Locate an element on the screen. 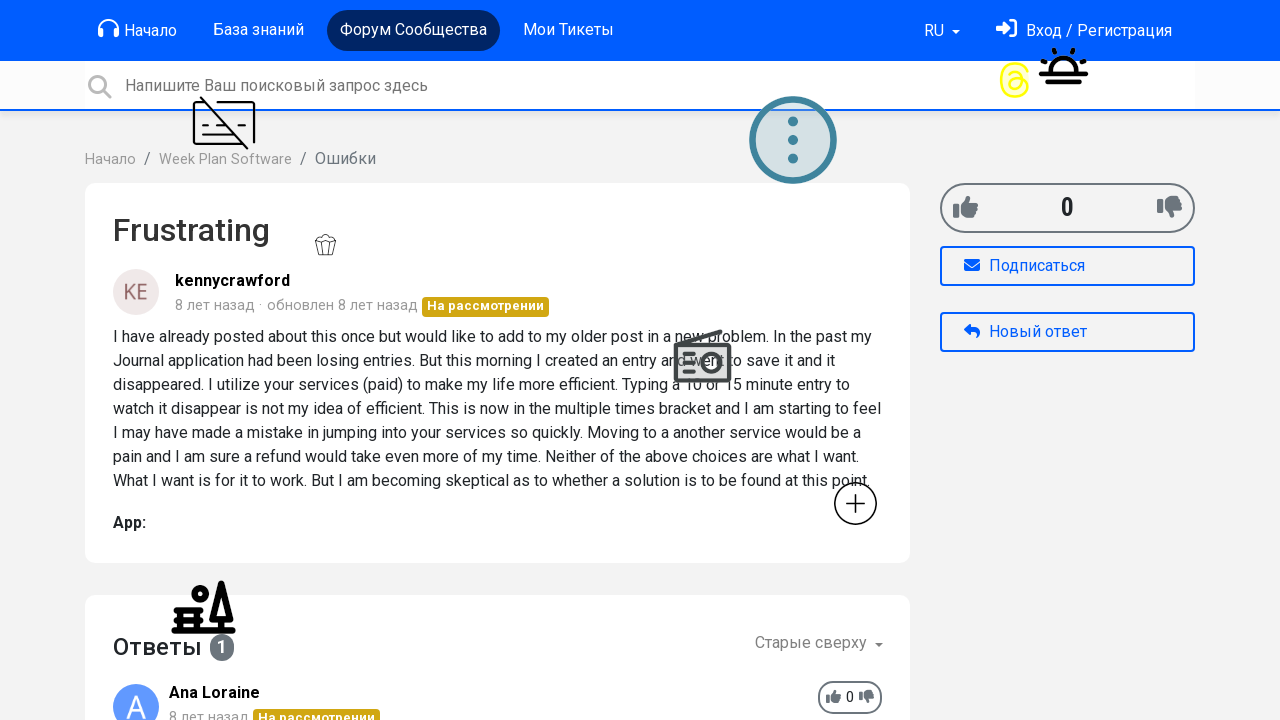  open more options menu is located at coordinates (793, 140).